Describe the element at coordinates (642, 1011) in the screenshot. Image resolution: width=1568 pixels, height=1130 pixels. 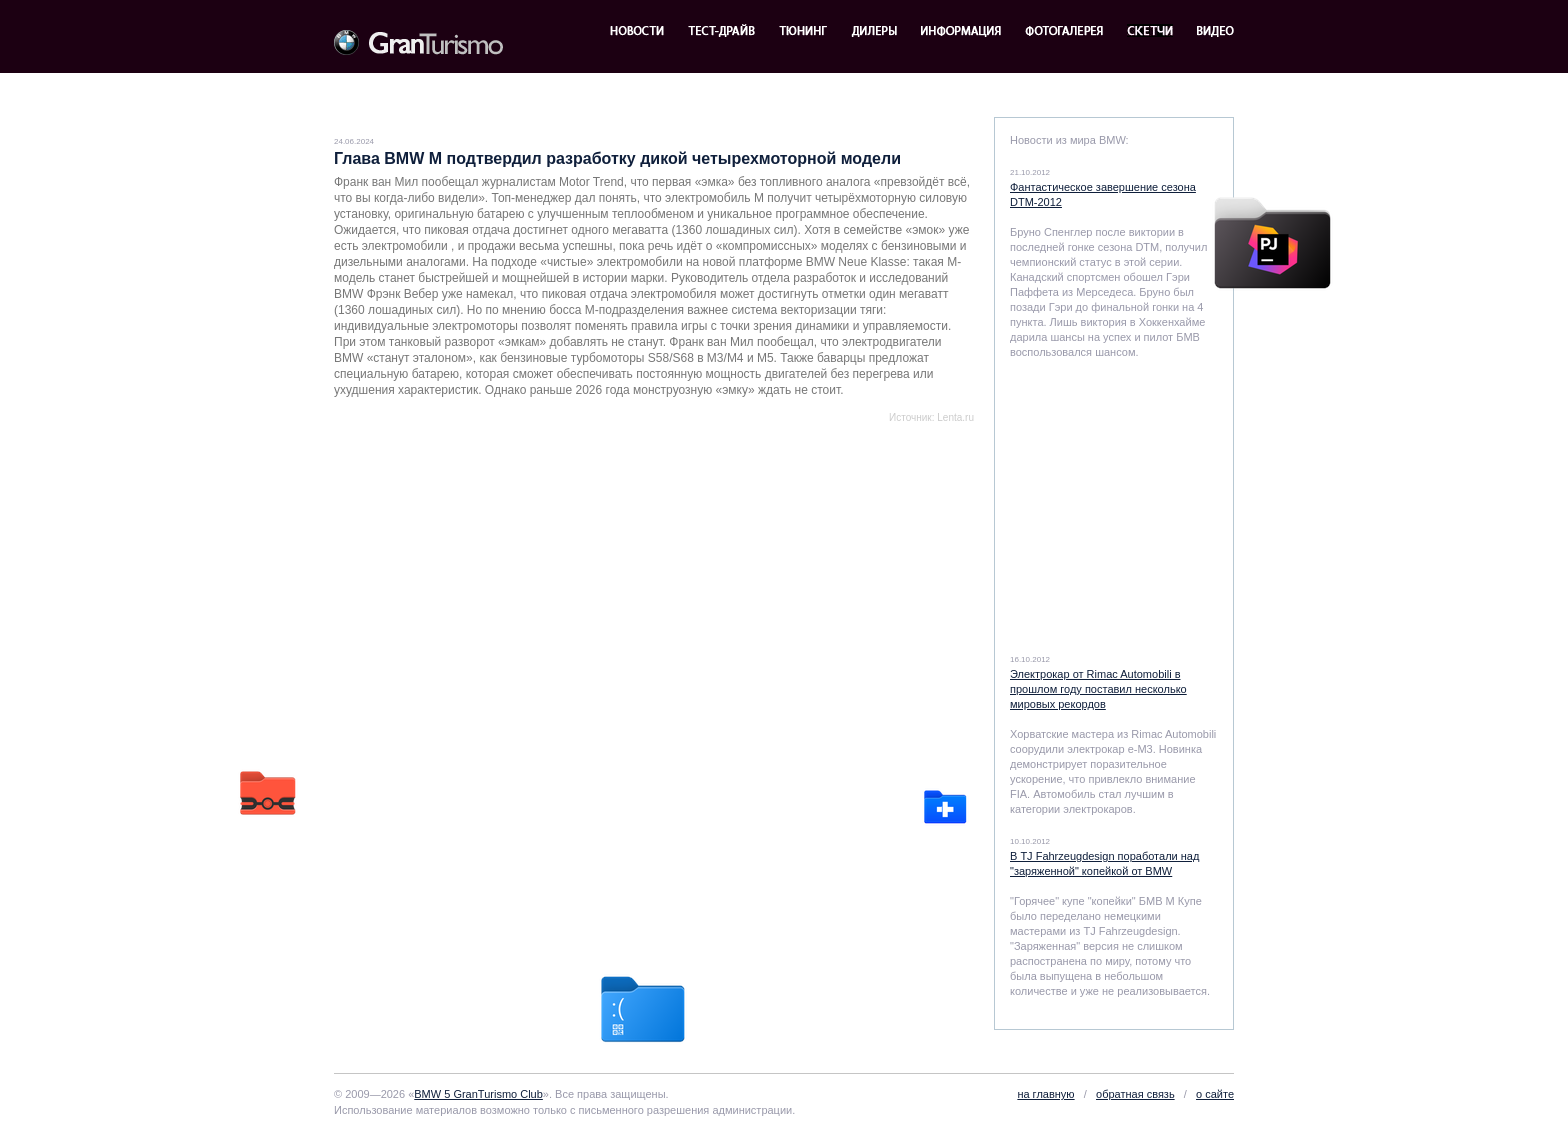
I see `folder containing system crash logs or error reports` at that location.